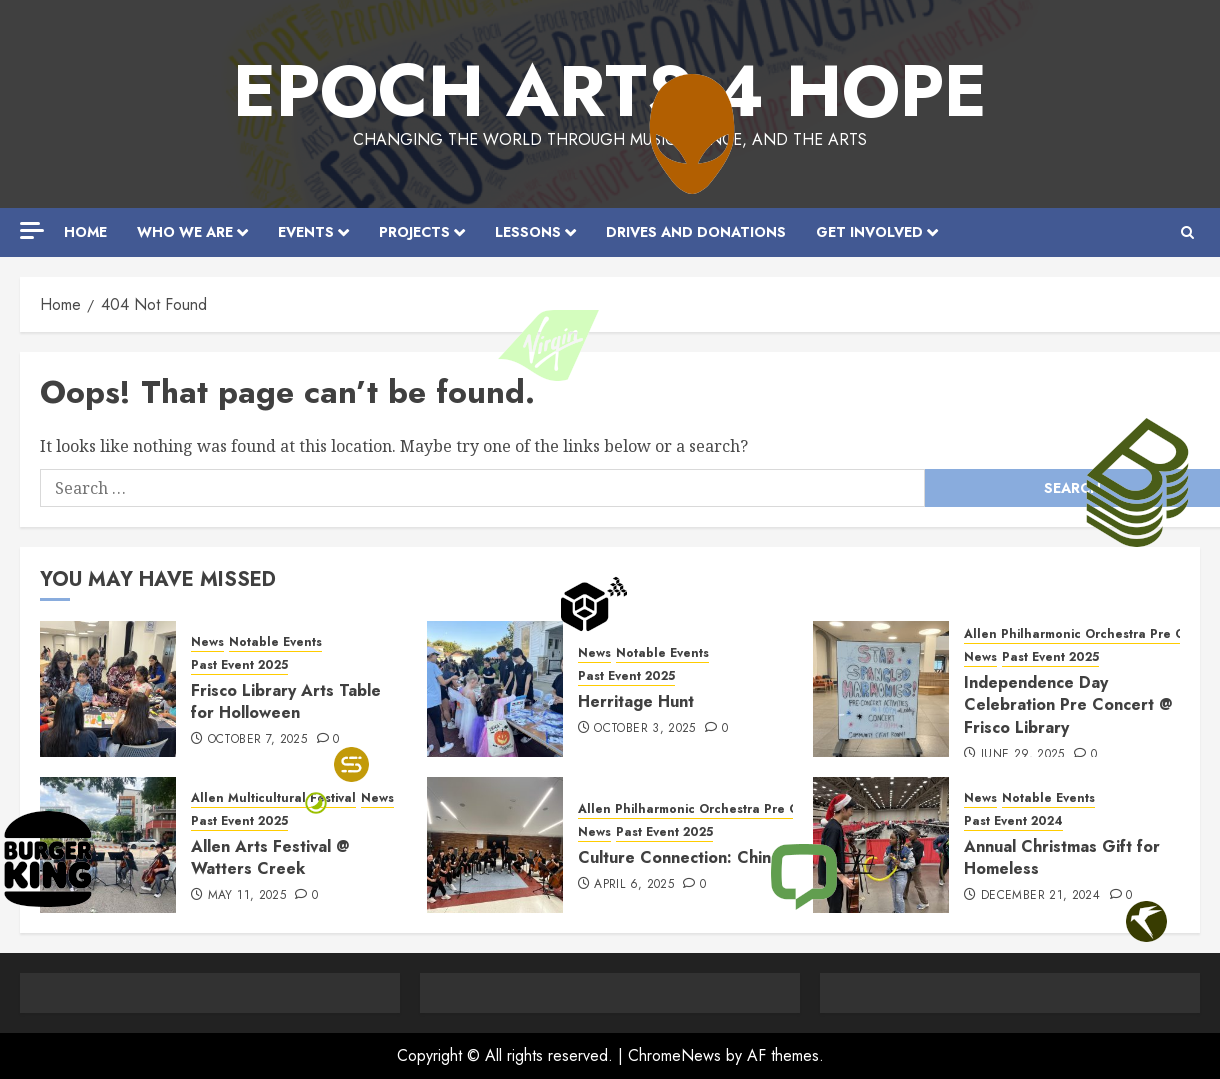 This screenshot has height=1079, width=1220. Describe the element at coordinates (316, 803) in the screenshot. I see `adjust display contrast settings` at that location.